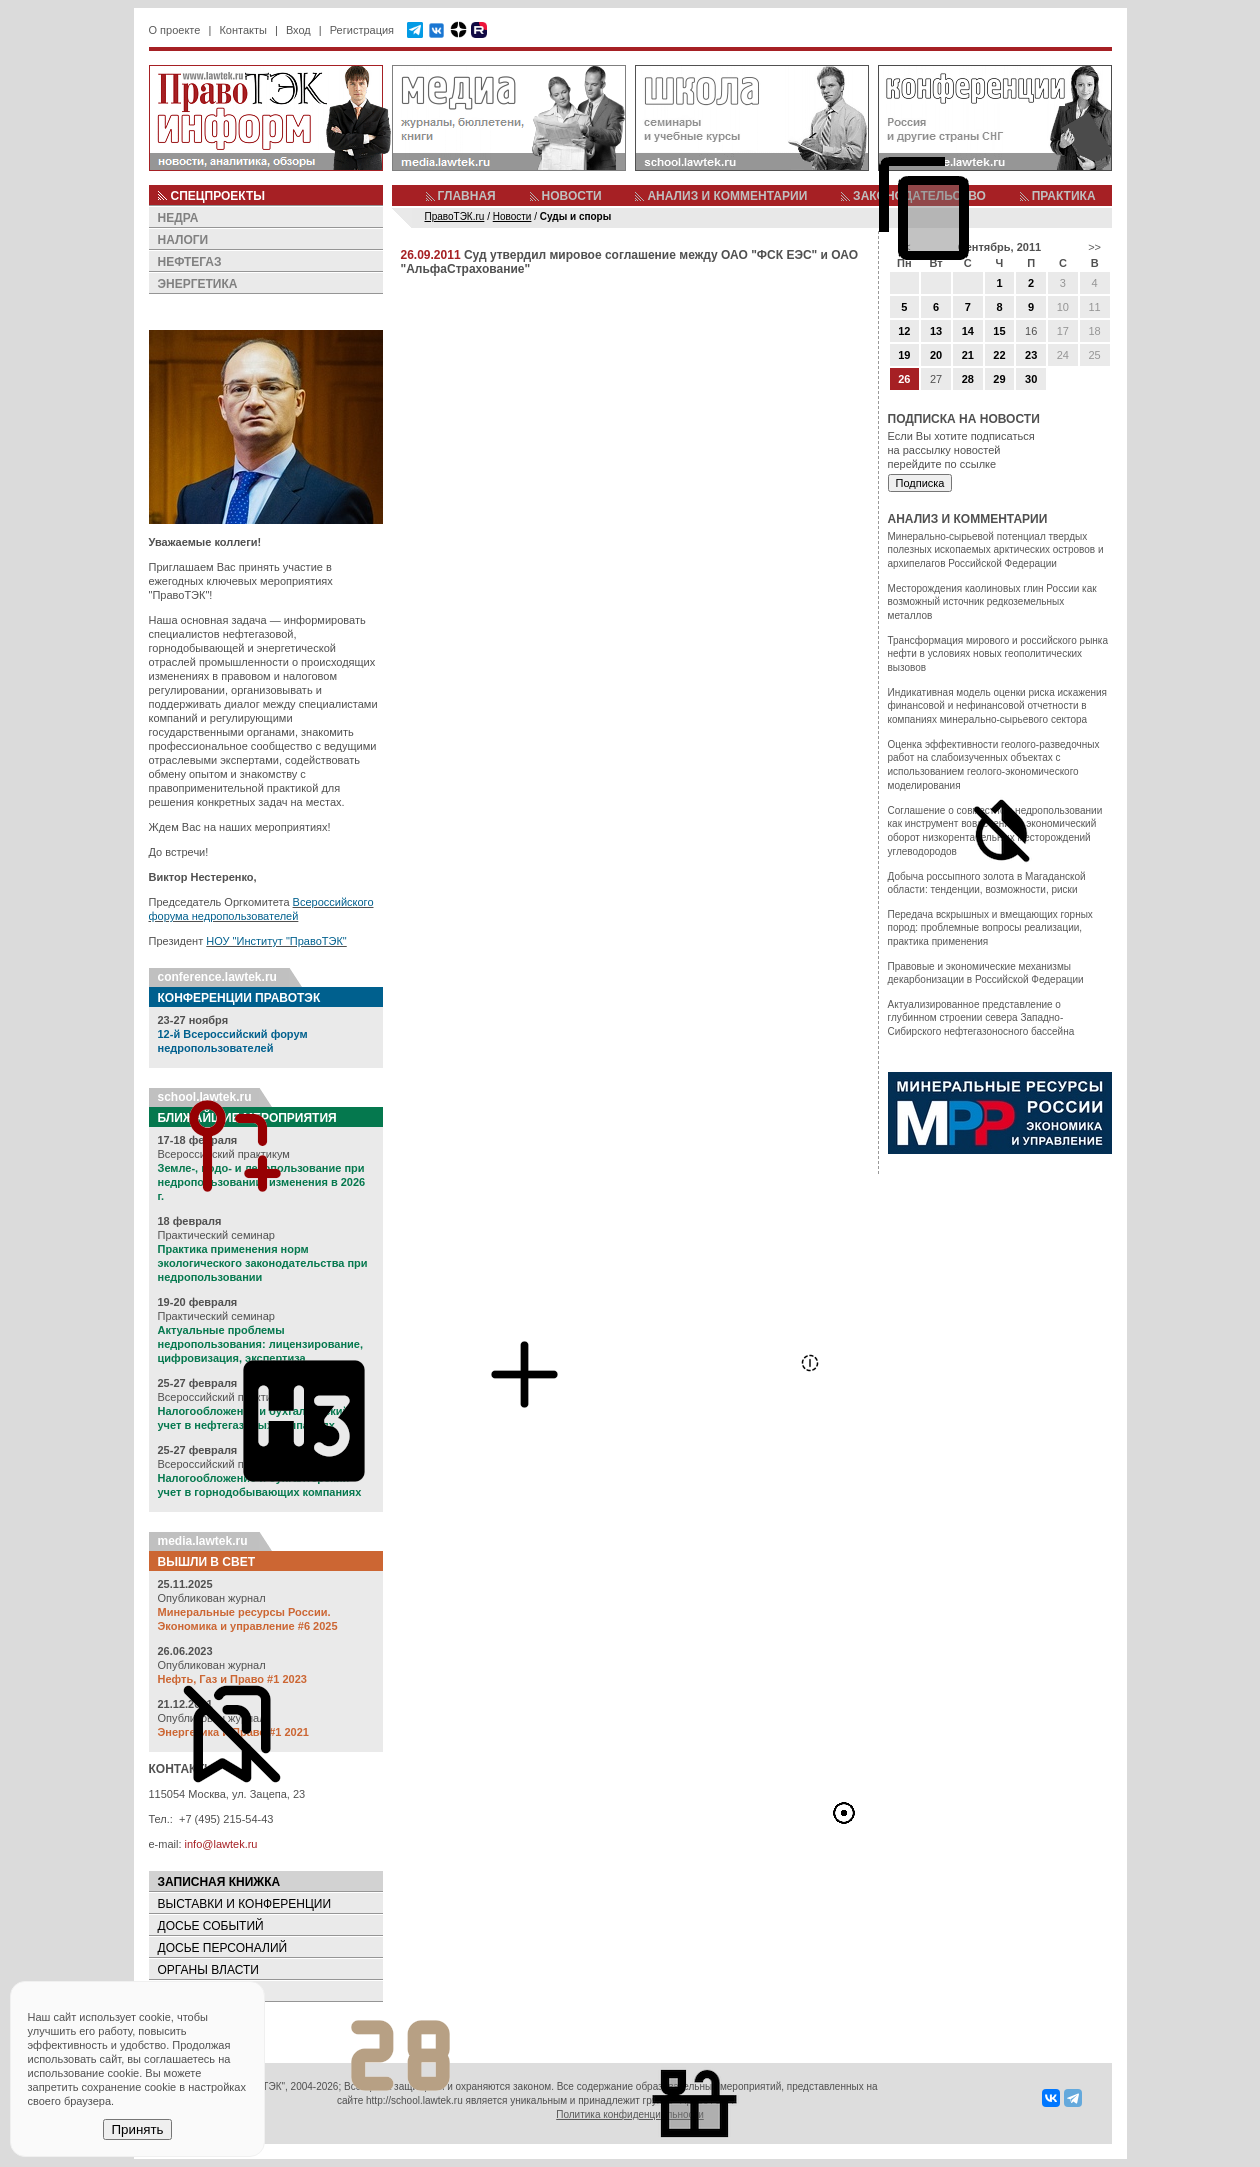 The height and width of the screenshot is (2167, 1260). Describe the element at coordinates (1001, 829) in the screenshot. I see `disable color inversion mode` at that location.